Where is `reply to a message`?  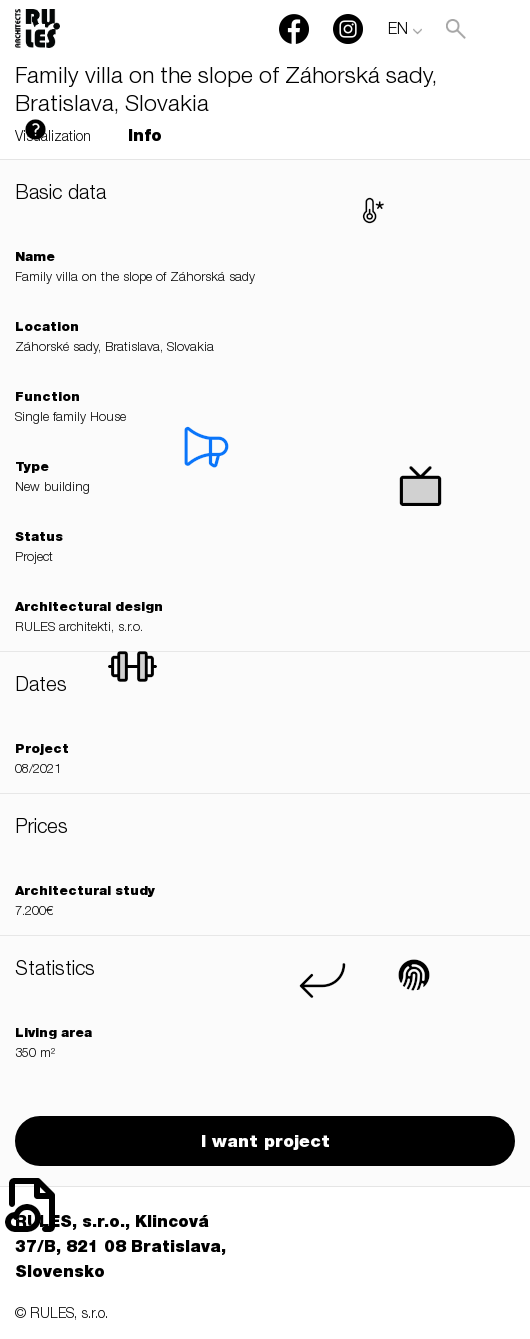
reply to a message is located at coordinates (322, 980).